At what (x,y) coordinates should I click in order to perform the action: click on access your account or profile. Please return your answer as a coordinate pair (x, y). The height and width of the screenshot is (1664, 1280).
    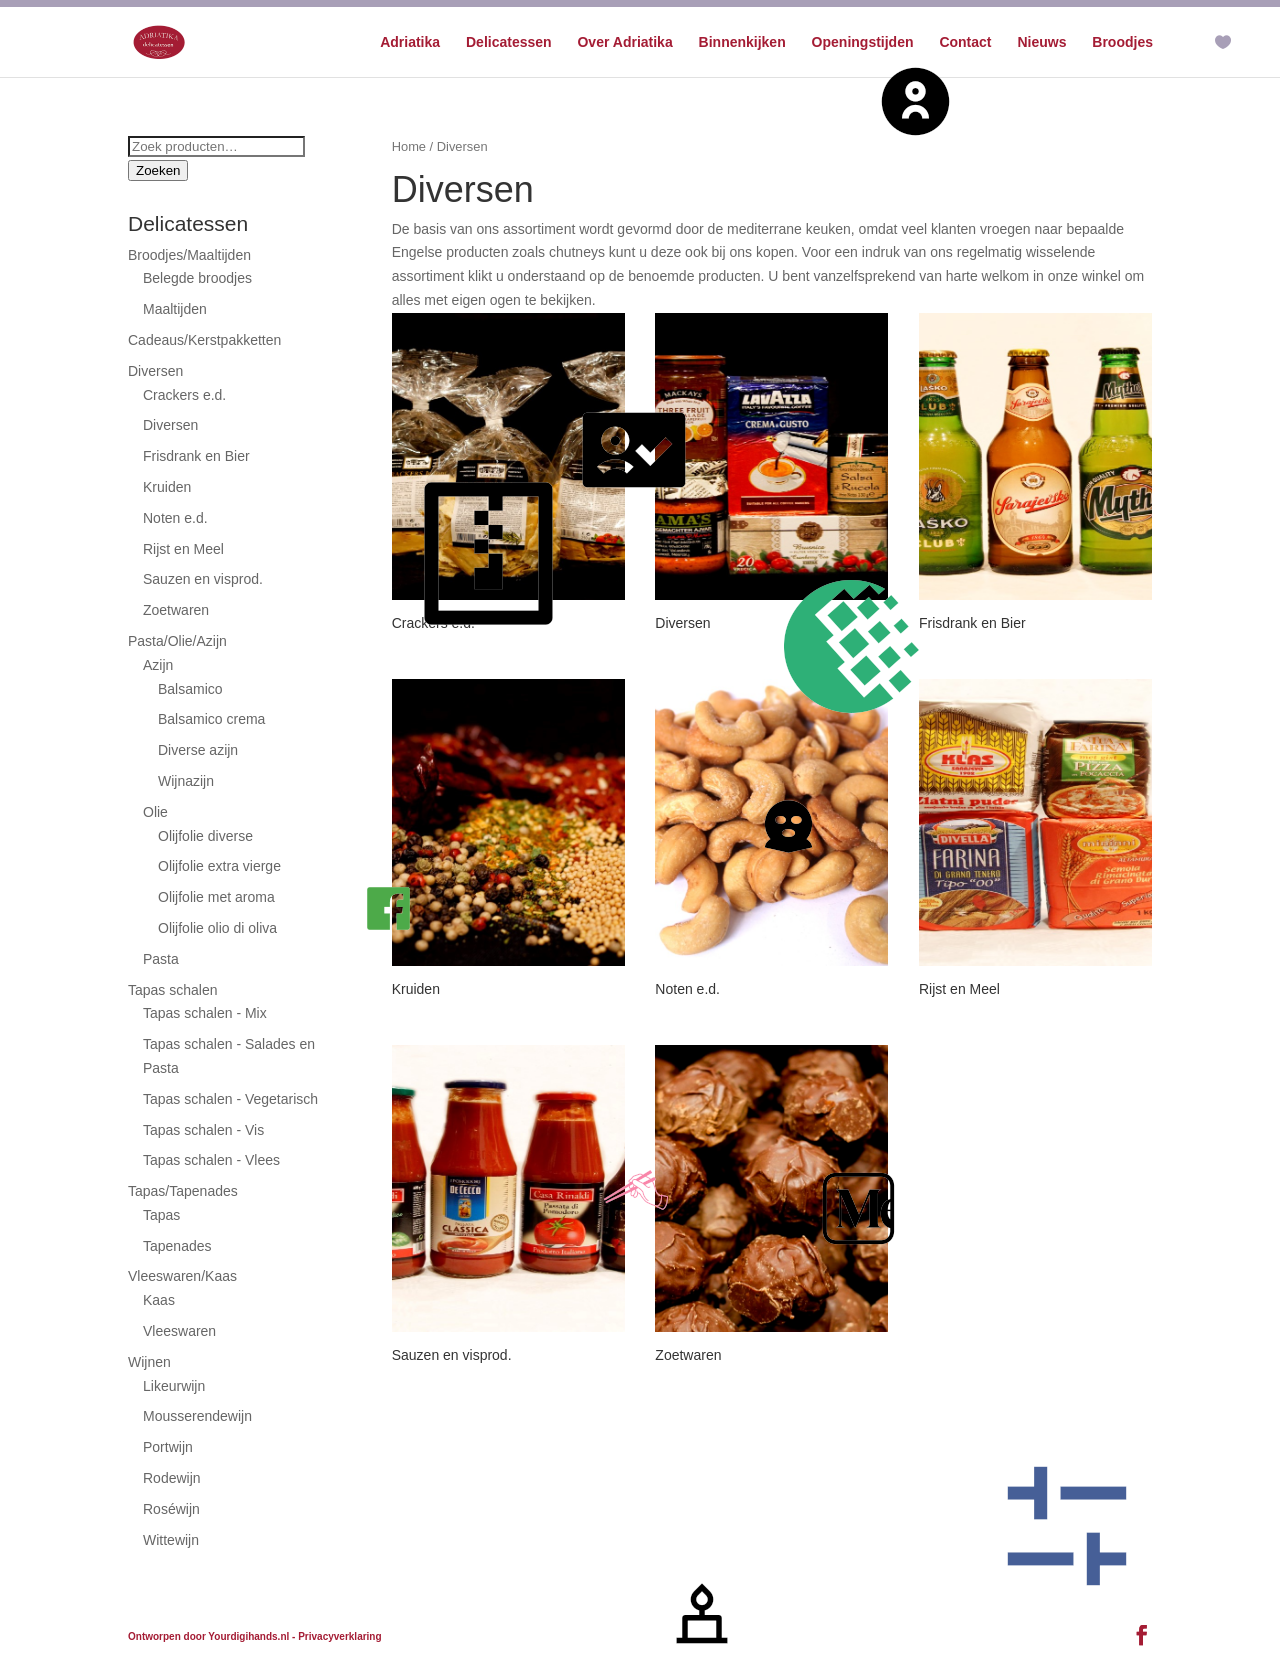
    Looking at the image, I should click on (915, 101).